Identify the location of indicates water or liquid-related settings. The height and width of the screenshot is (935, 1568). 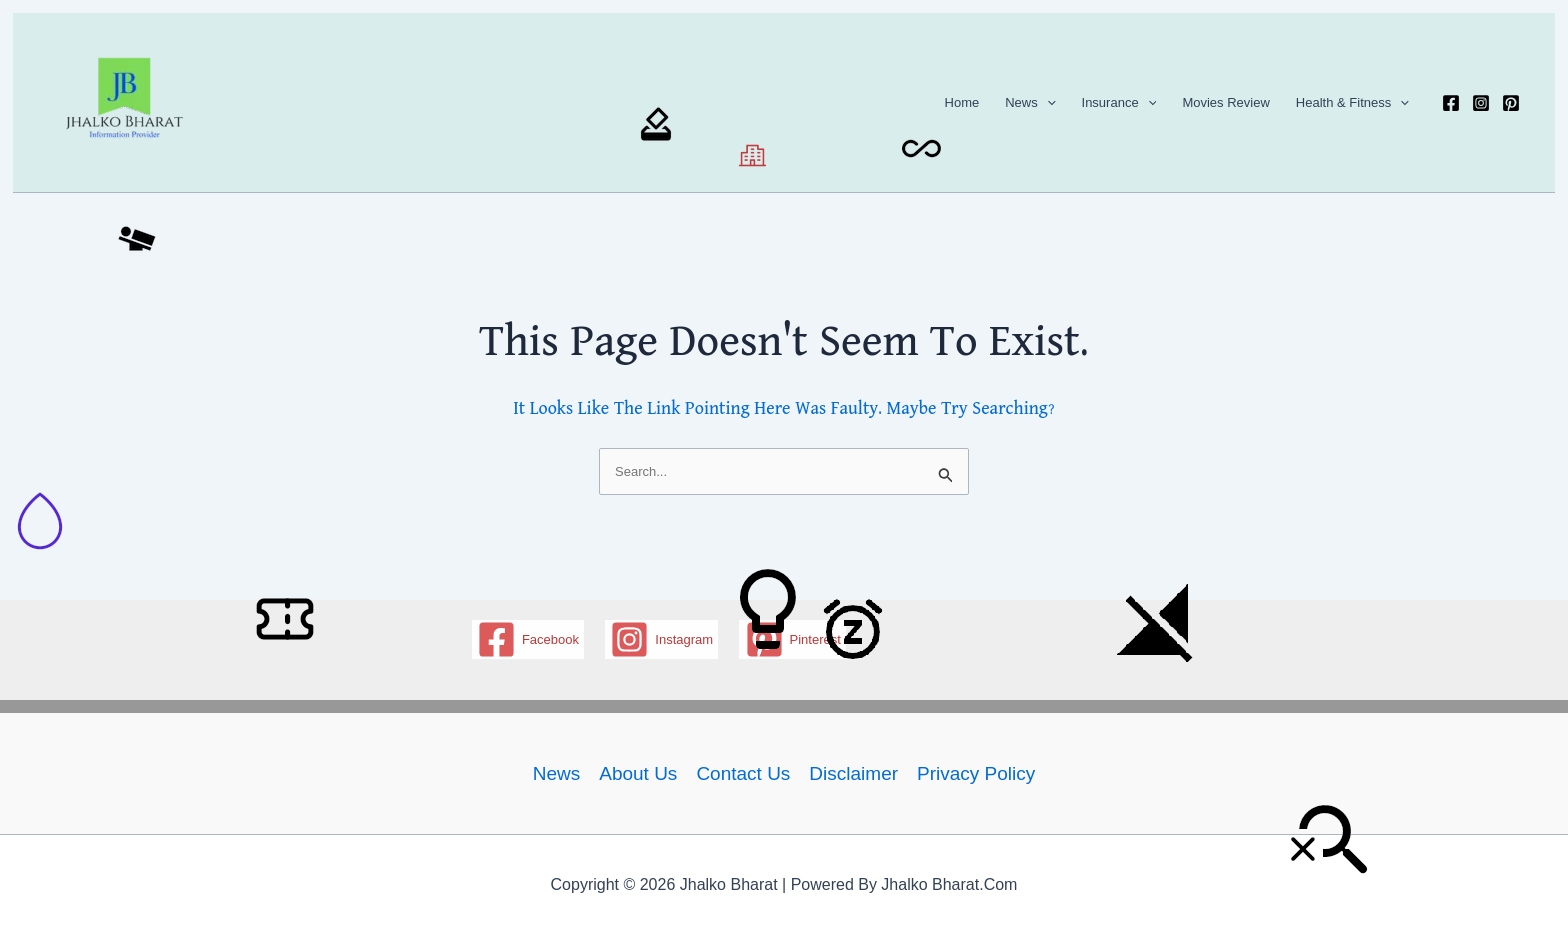
(40, 523).